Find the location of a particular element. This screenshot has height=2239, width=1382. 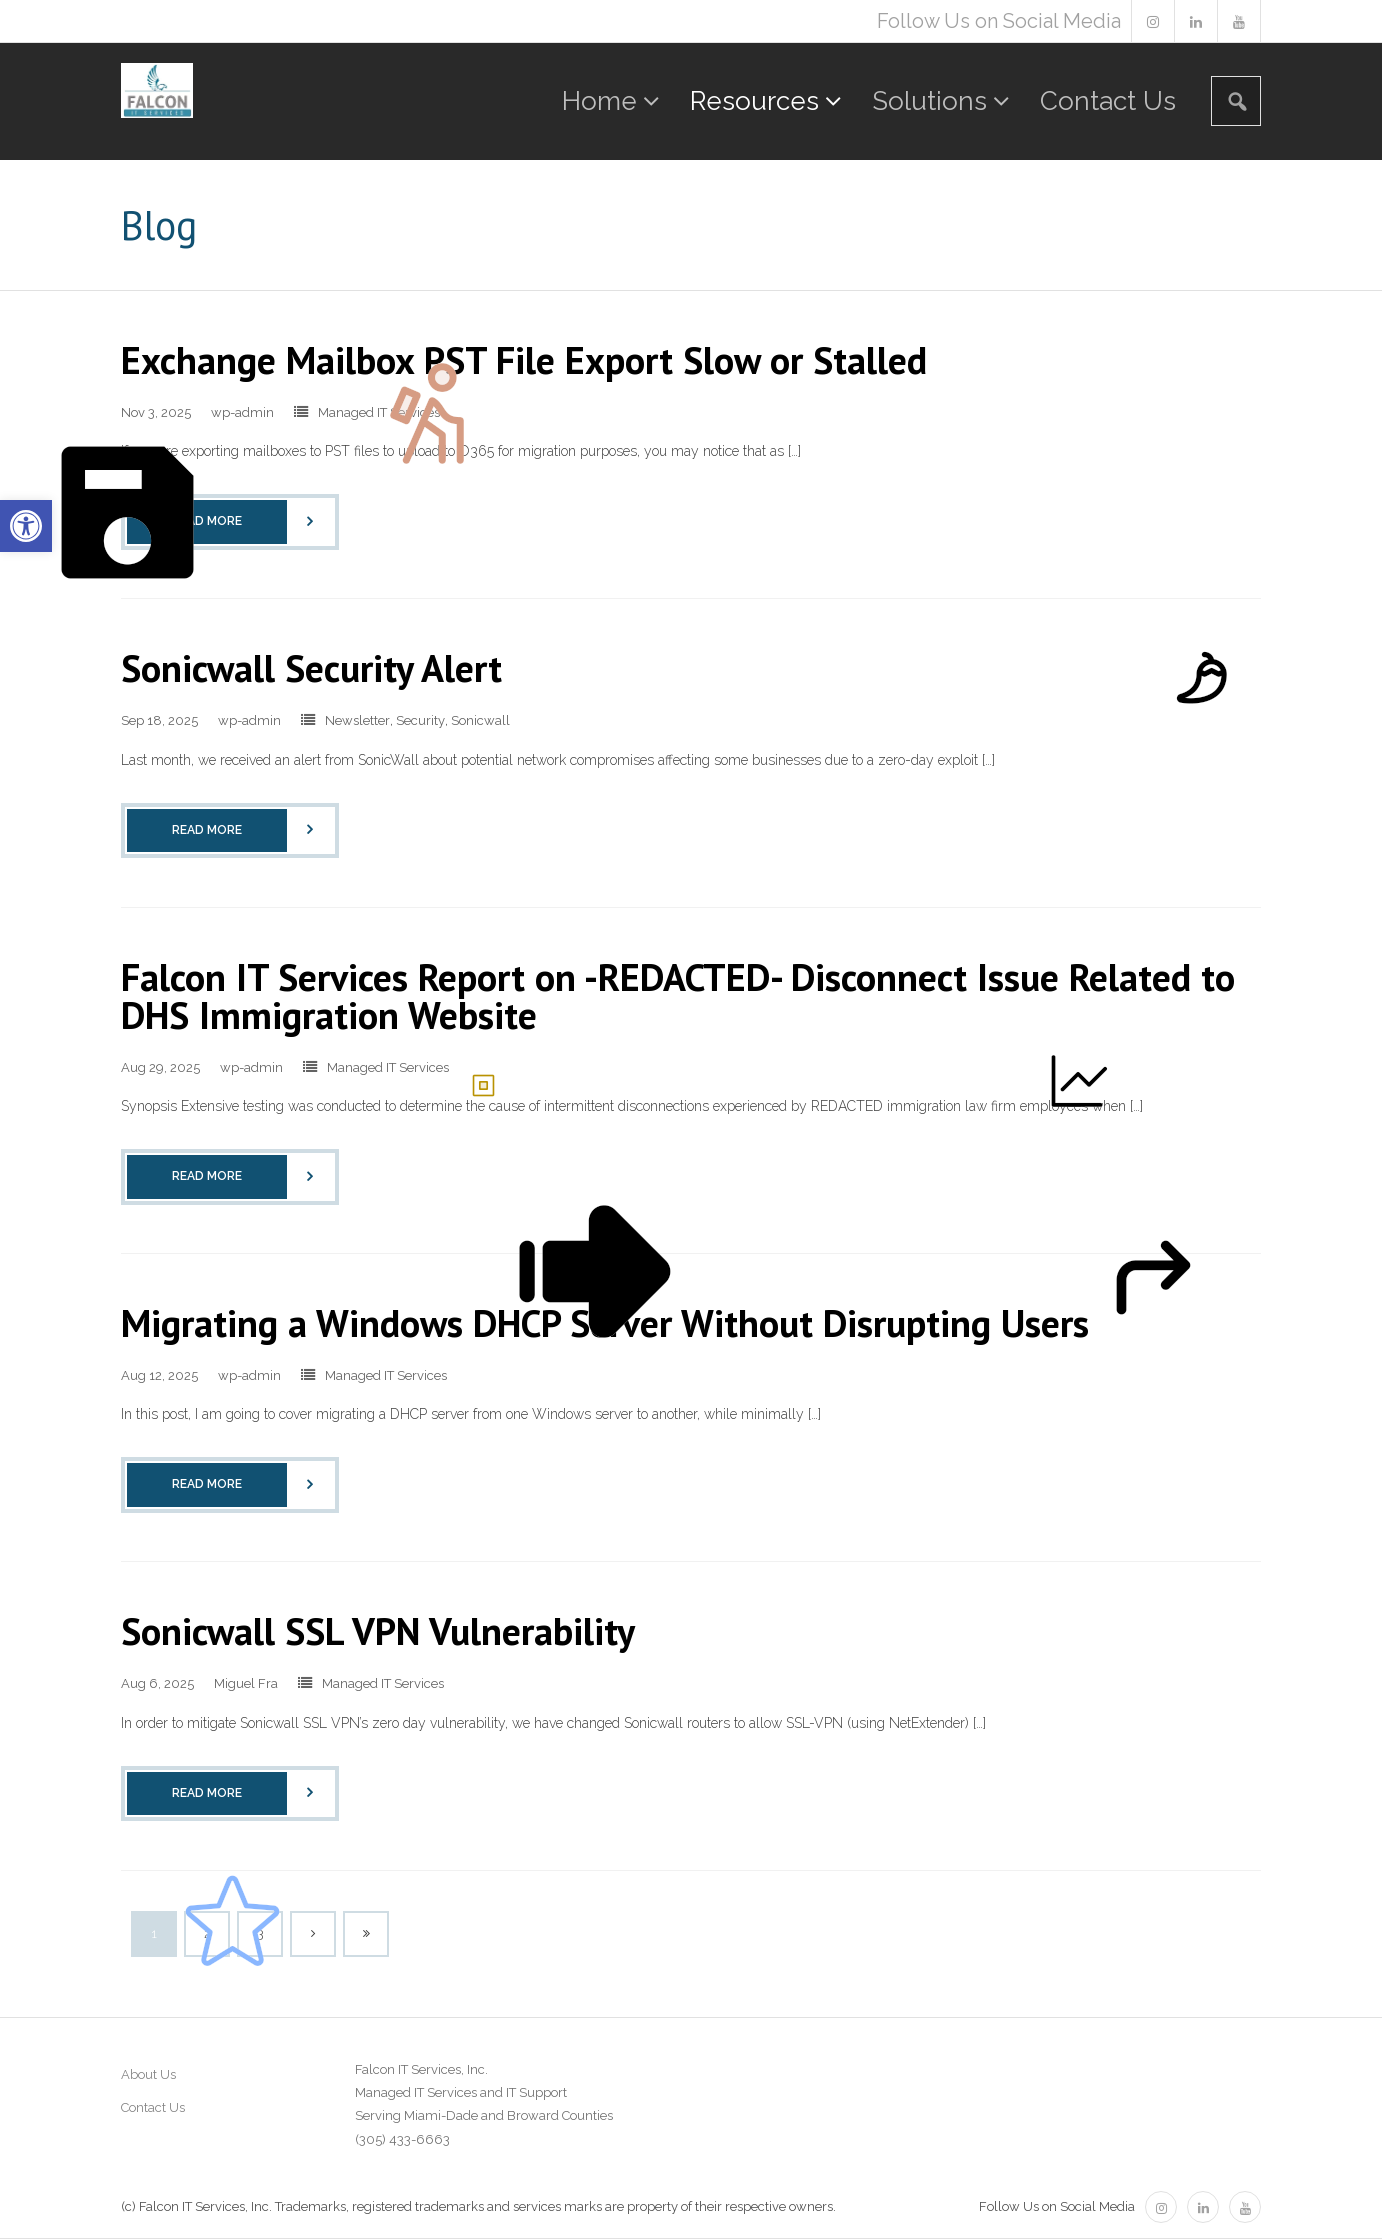

indicates spicy or hot content/food is located at coordinates (1204, 679).